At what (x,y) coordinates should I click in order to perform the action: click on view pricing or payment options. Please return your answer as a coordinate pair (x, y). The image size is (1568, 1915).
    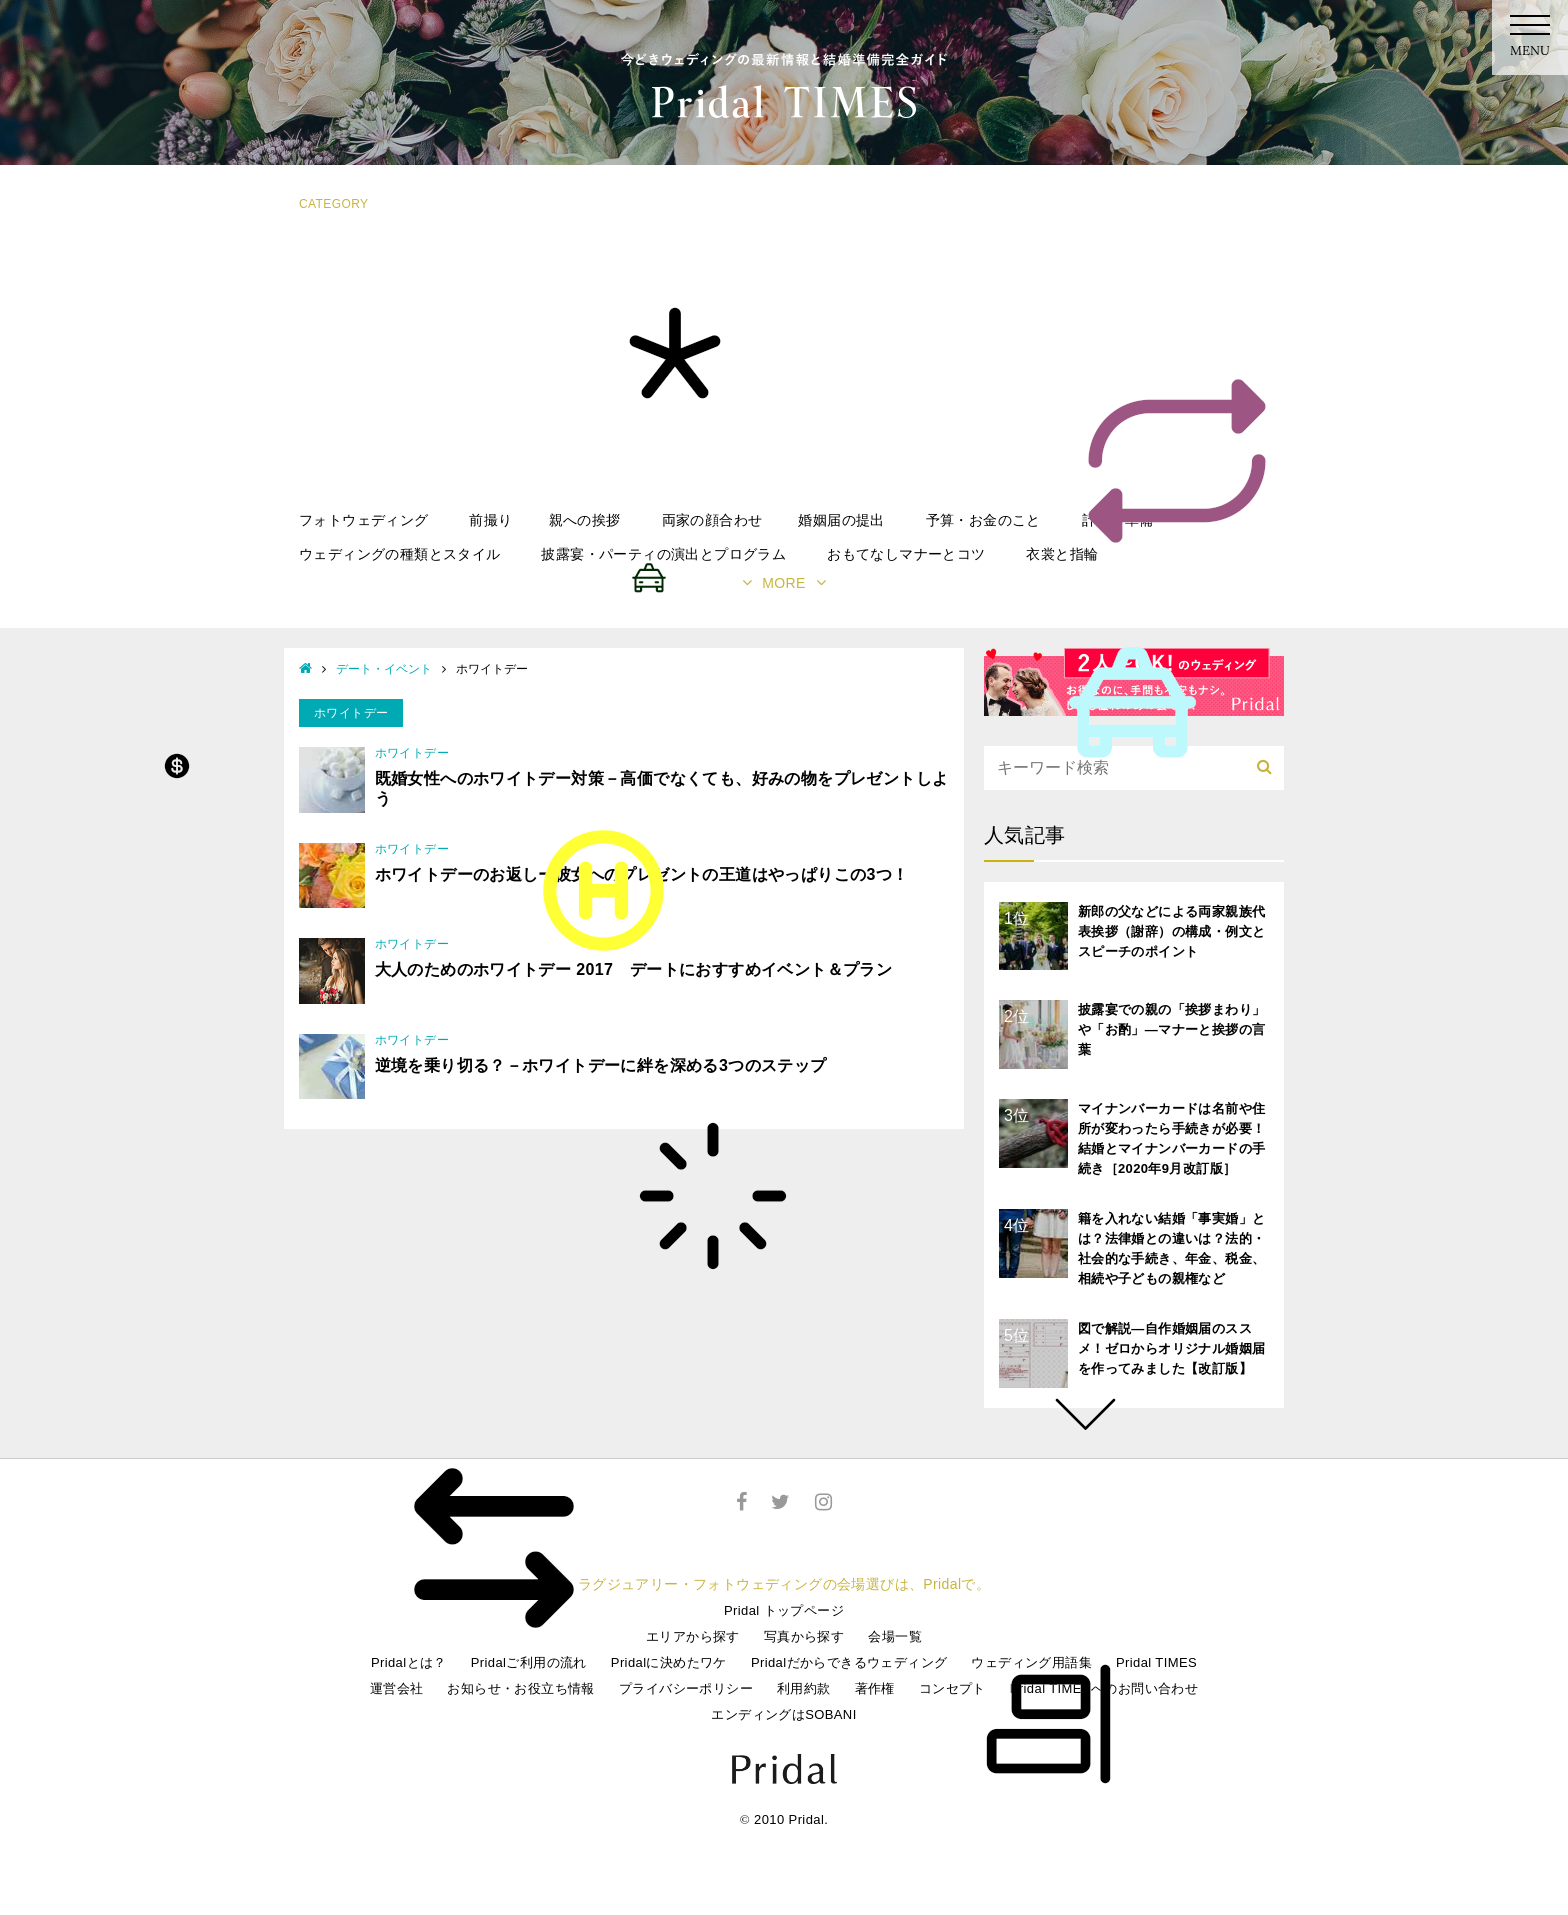
    Looking at the image, I should click on (177, 766).